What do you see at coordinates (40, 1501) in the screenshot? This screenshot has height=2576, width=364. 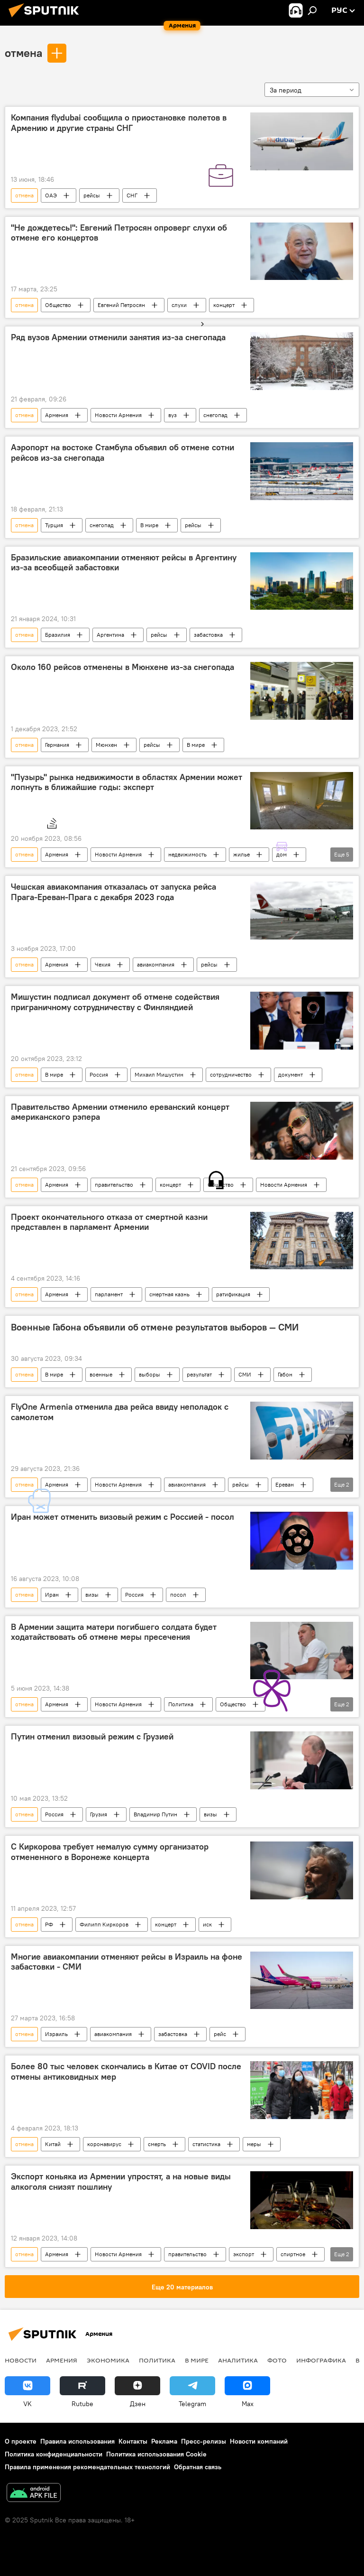 I see `access boxing or combat sports content` at bounding box center [40, 1501].